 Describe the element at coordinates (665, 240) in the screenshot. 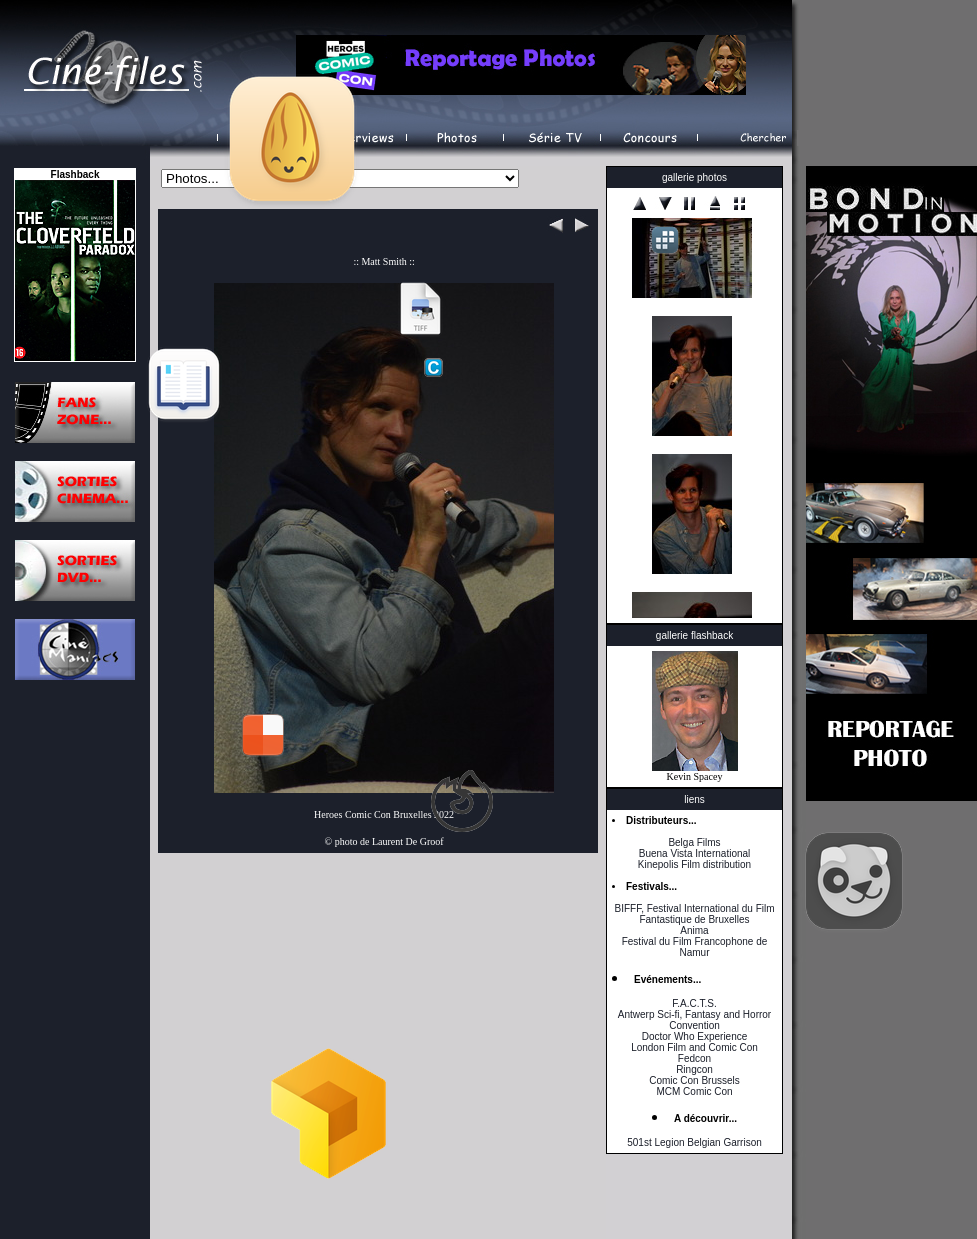

I see `open stata statistical software` at that location.